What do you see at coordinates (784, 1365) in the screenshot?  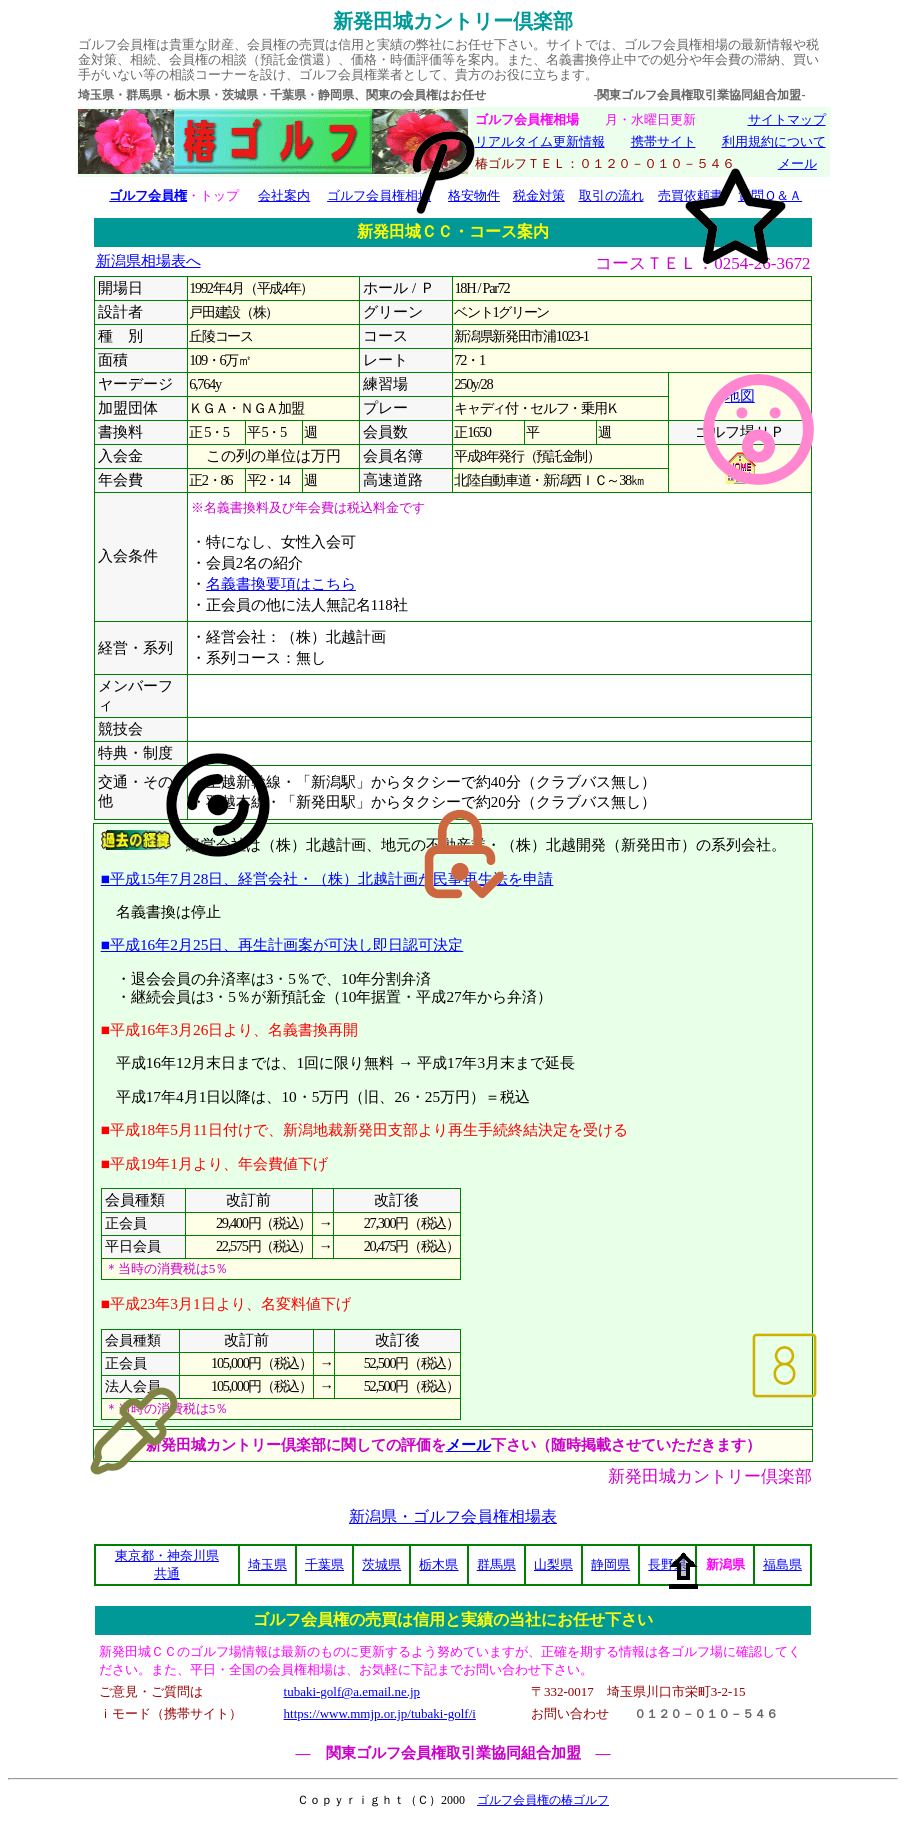 I see `select or navigate to item number eight` at bounding box center [784, 1365].